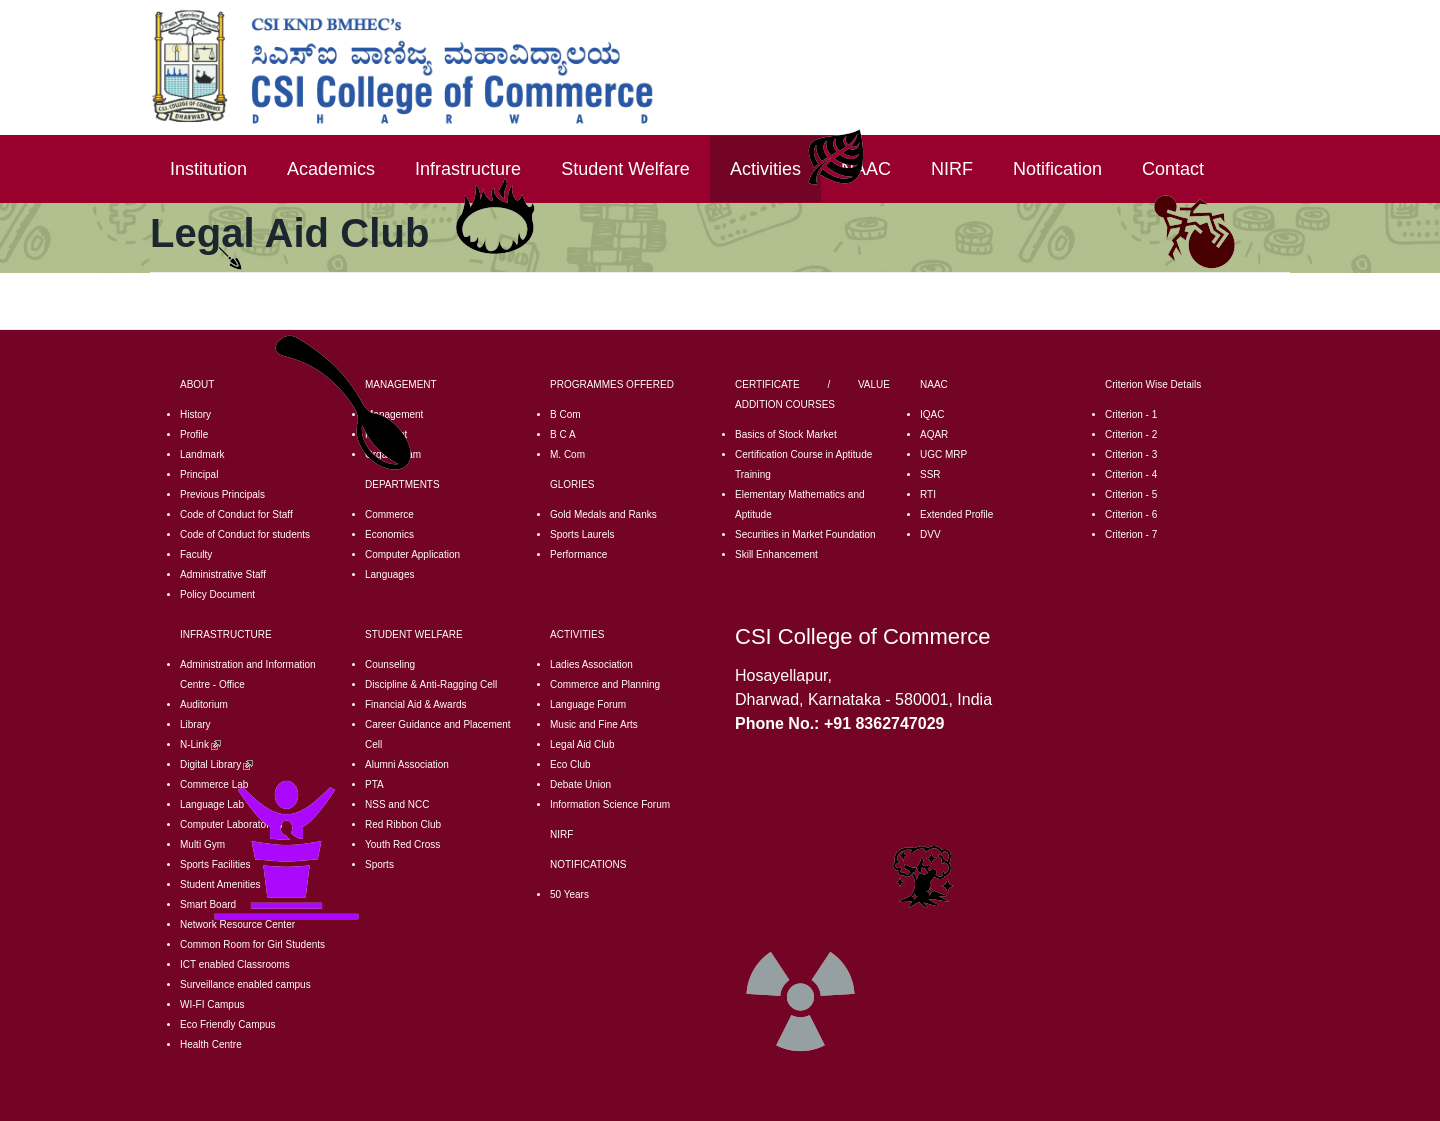 Image resolution: width=1440 pixels, height=1121 pixels. What do you see at coordinates (1194, 231) in the screenshot?
I see `indicates electrical or energy-based attack` at bounding box center [1194, 231].